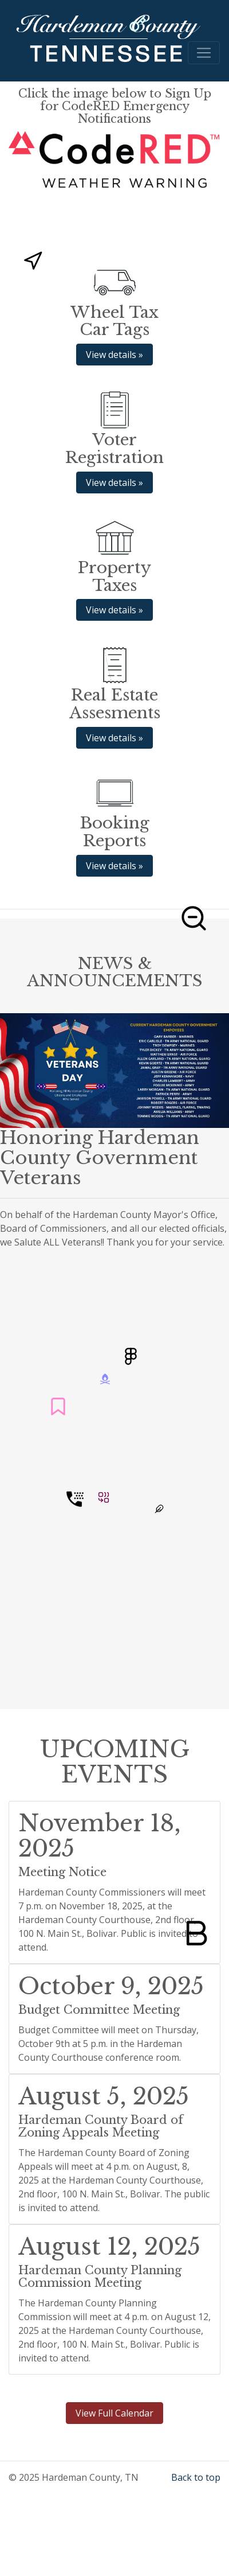 The image size is (229, 2576). I want to click on access navigation or directions, so click(33, 261).